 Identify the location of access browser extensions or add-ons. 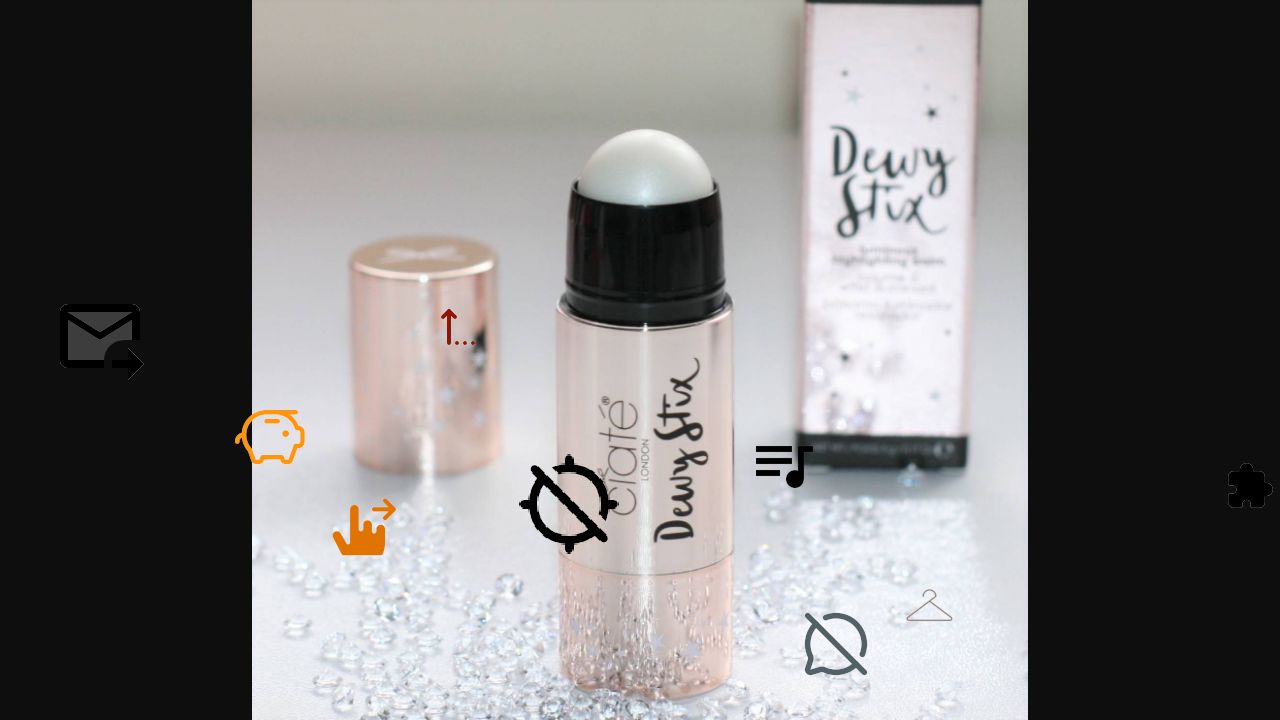
(1250, 485).